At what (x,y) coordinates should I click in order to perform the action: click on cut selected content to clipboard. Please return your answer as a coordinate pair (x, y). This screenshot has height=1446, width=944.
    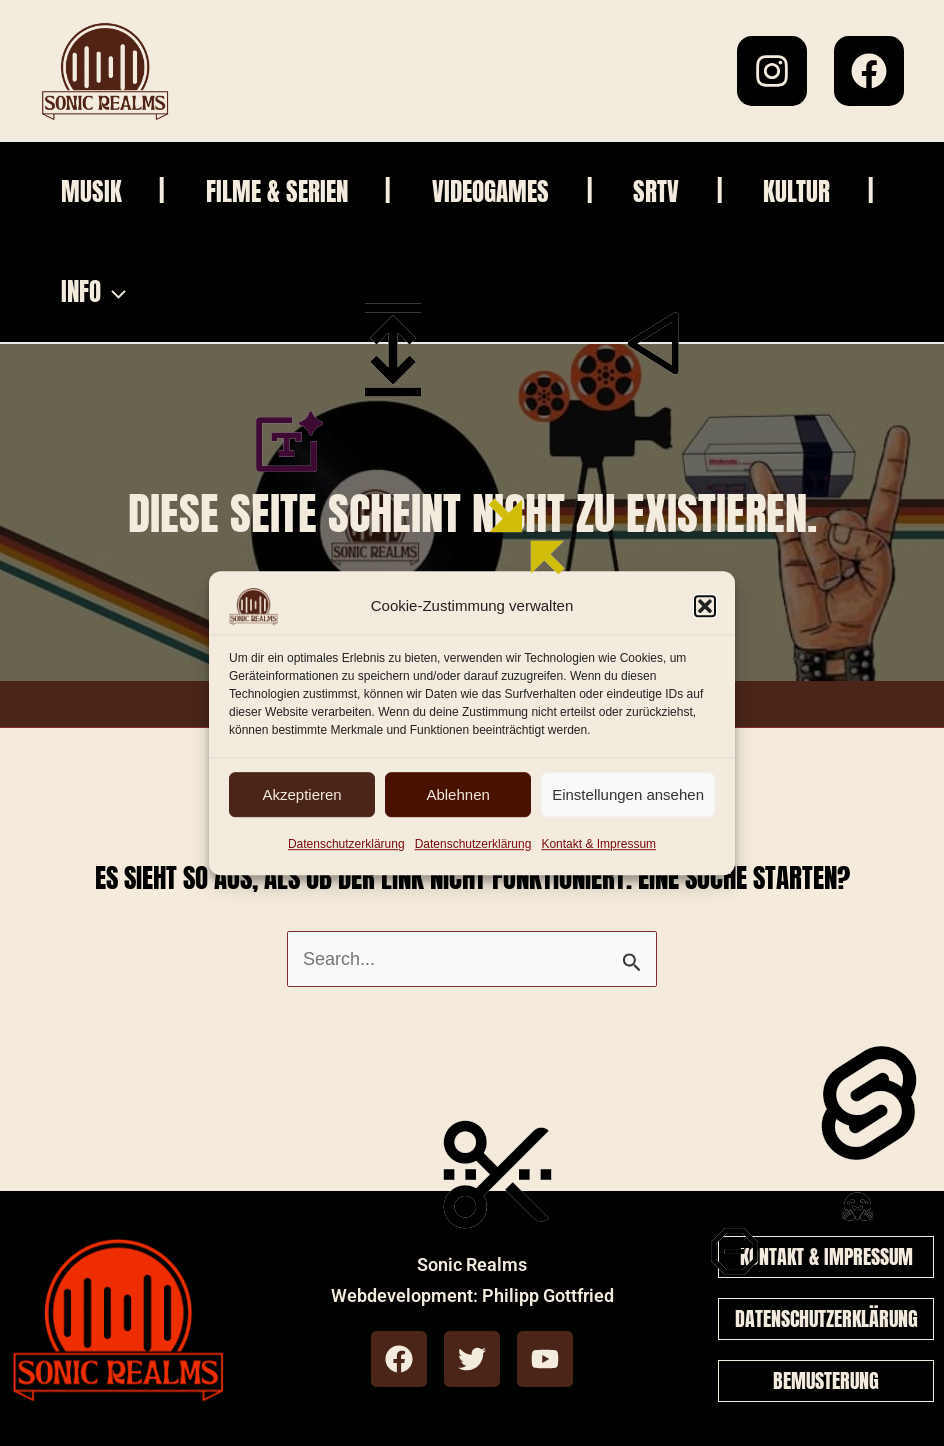
    Looking at the image, I should click on (497, 1174).